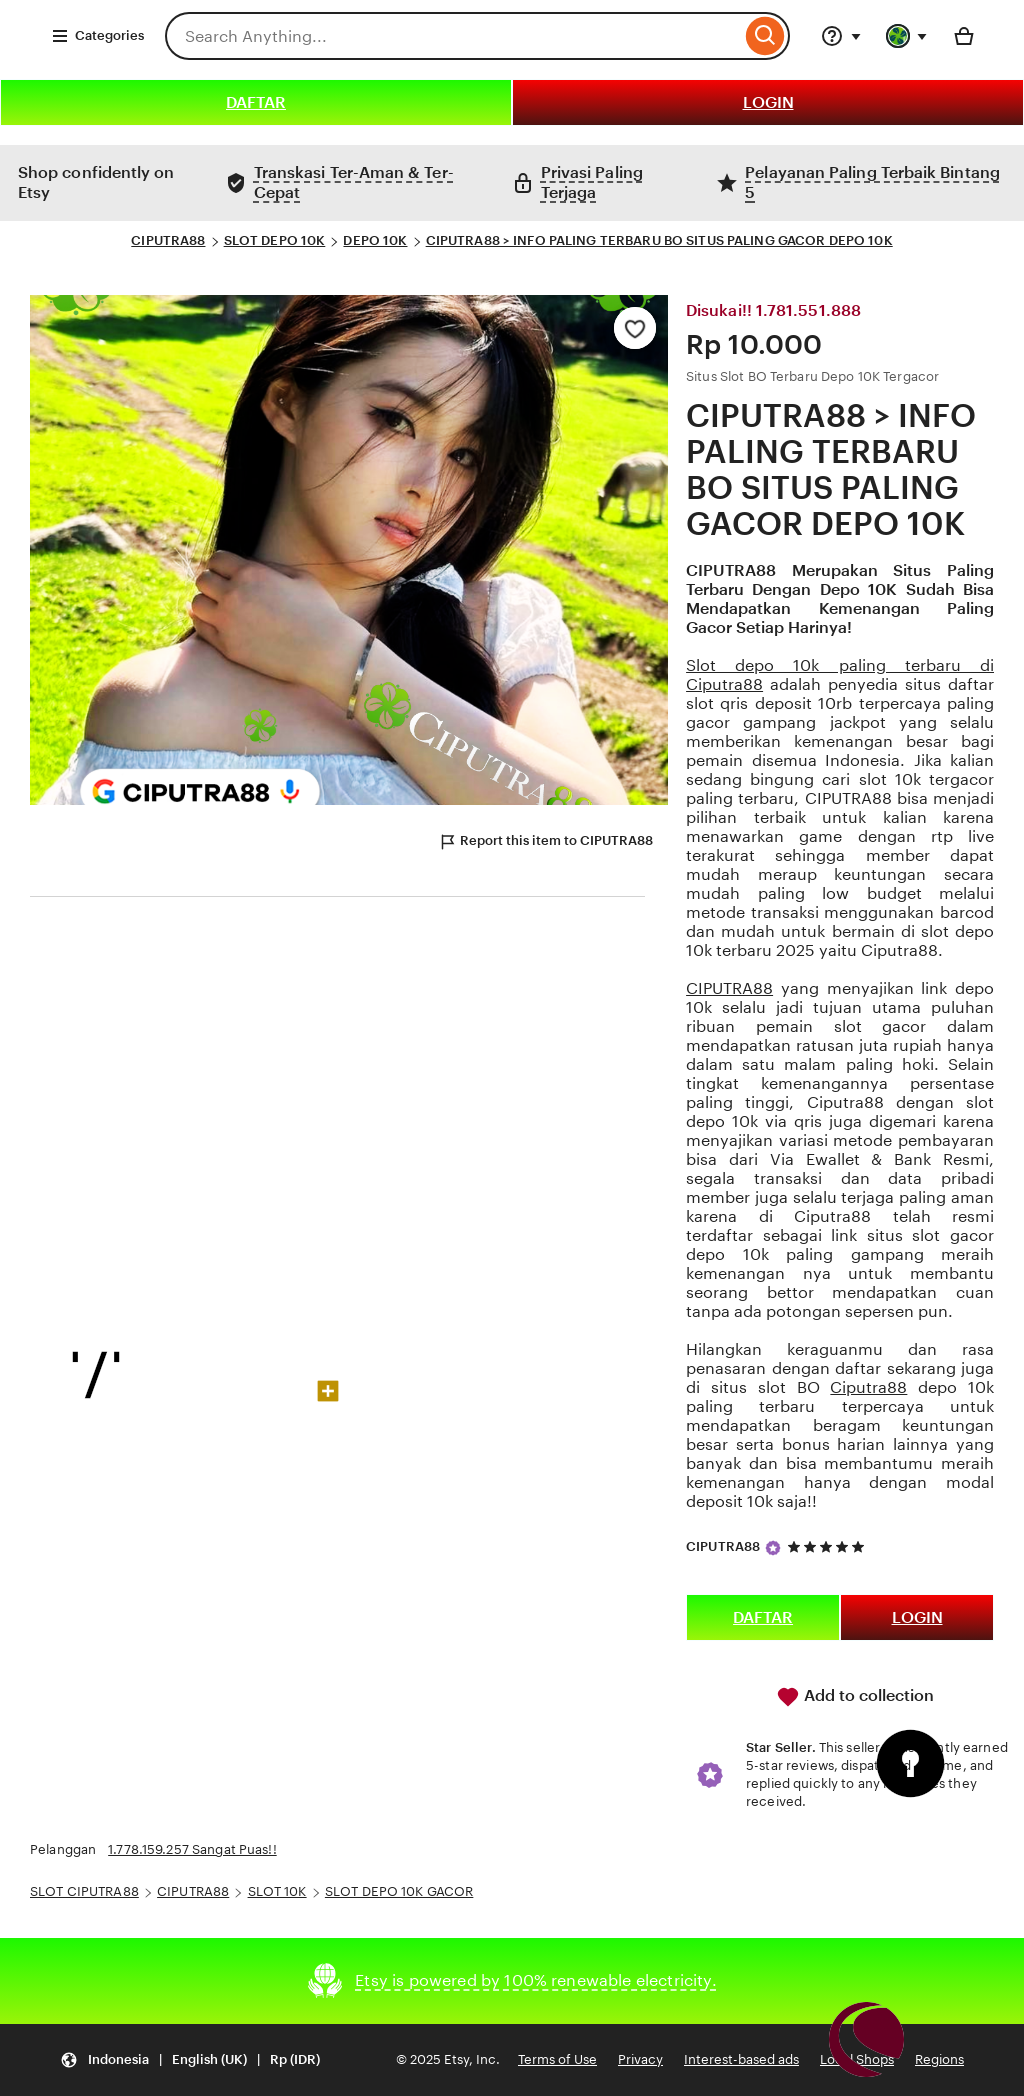  Describe the element at coordinates (328, 1391) in the screenshot. I see `add a new item or content` at that location.